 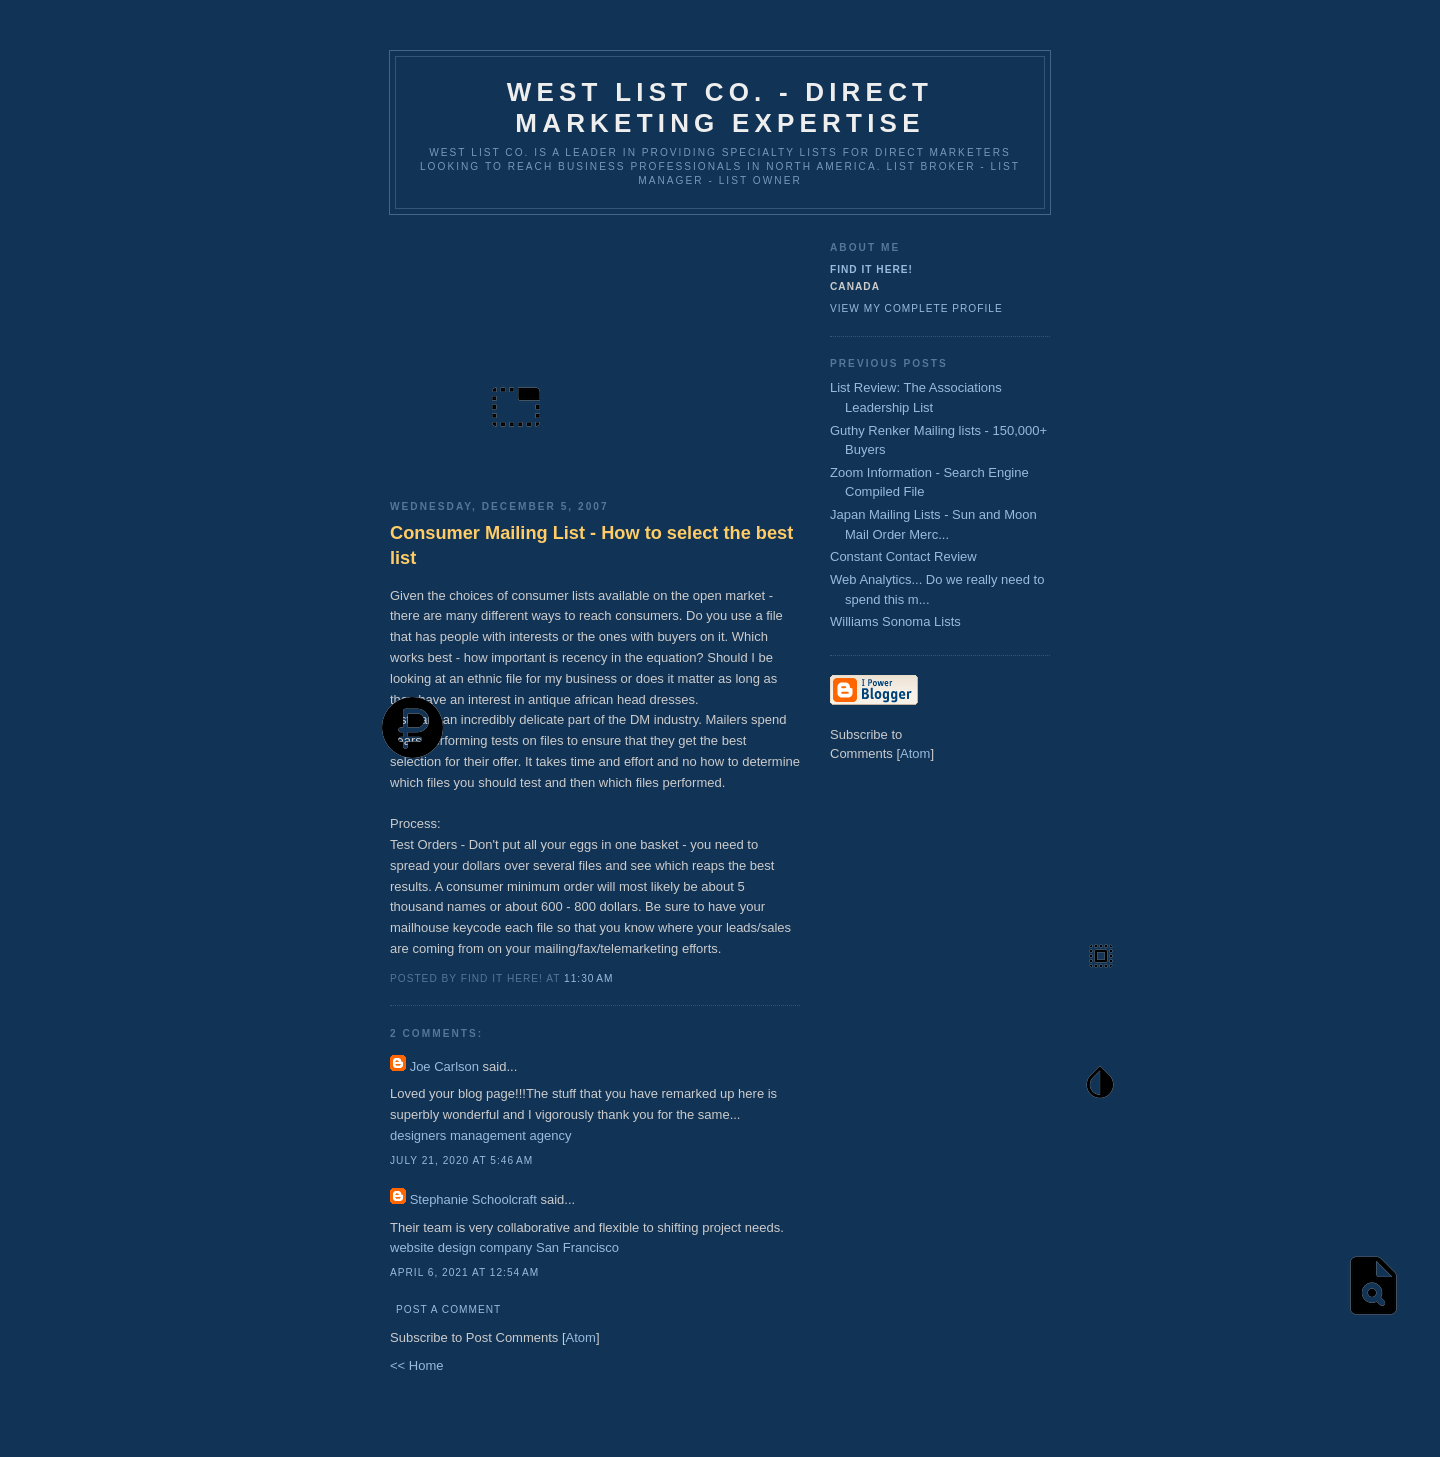 What do you see at coordinates (516, 407) in the screenshot?
I see `an inactive or background browser tab` at bounding box center [516, 407].